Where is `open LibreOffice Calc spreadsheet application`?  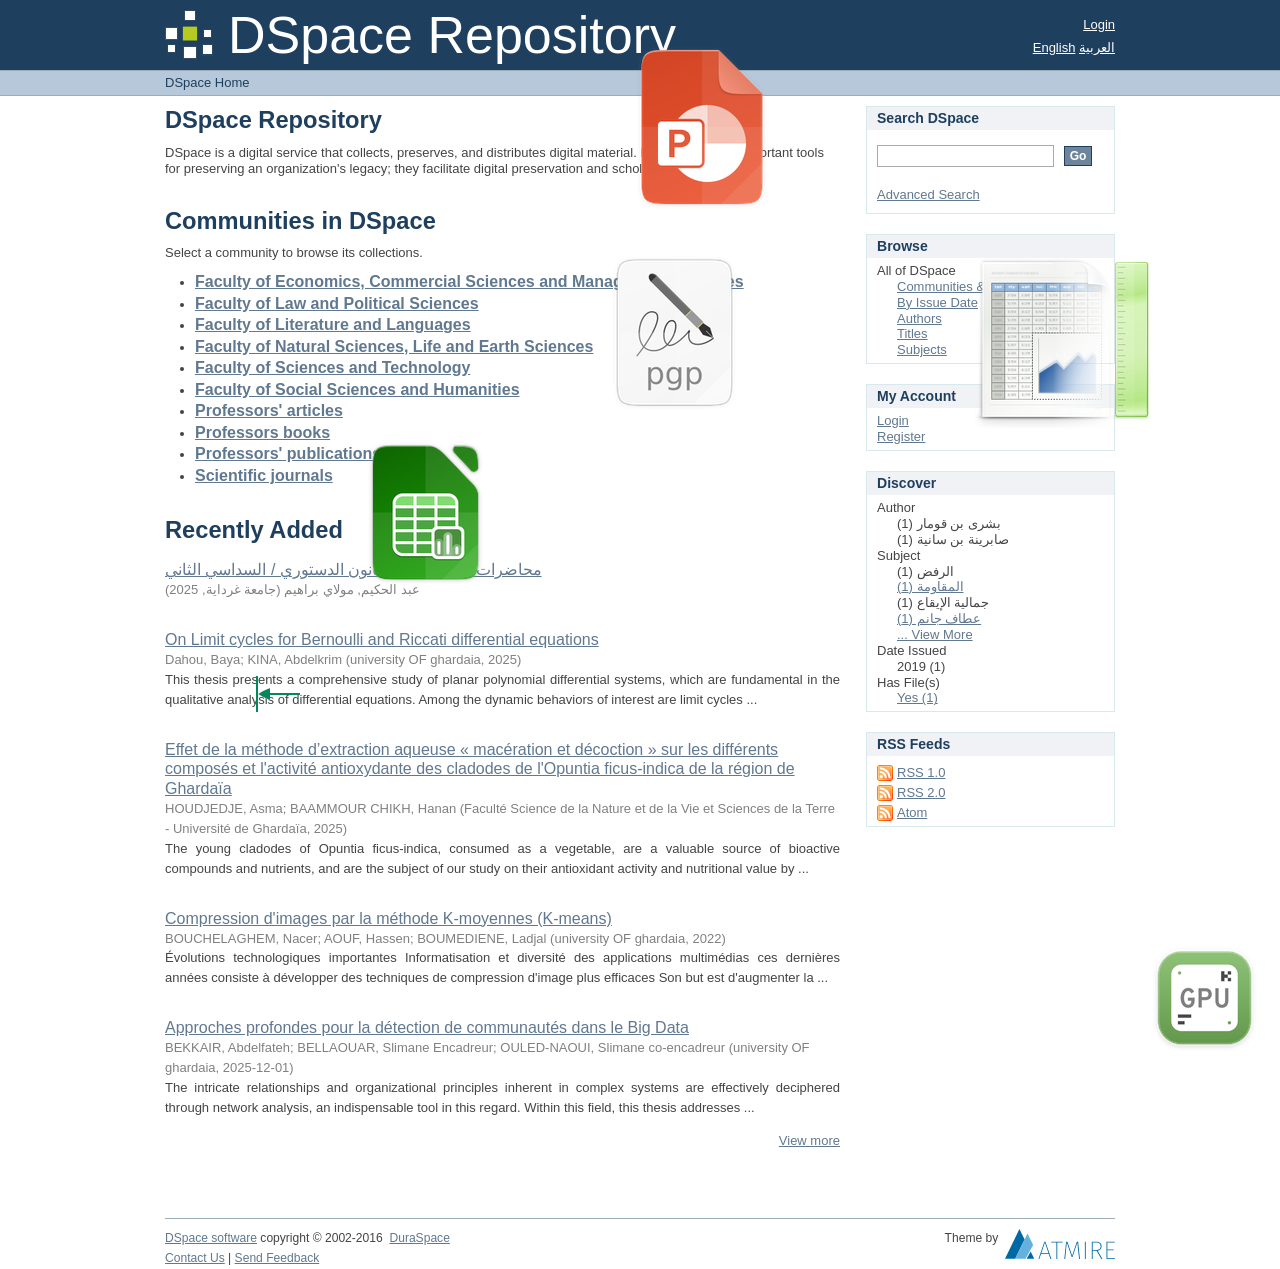
open LibreOffice Calc spreadsheet application is located at coordinates (425, 512).